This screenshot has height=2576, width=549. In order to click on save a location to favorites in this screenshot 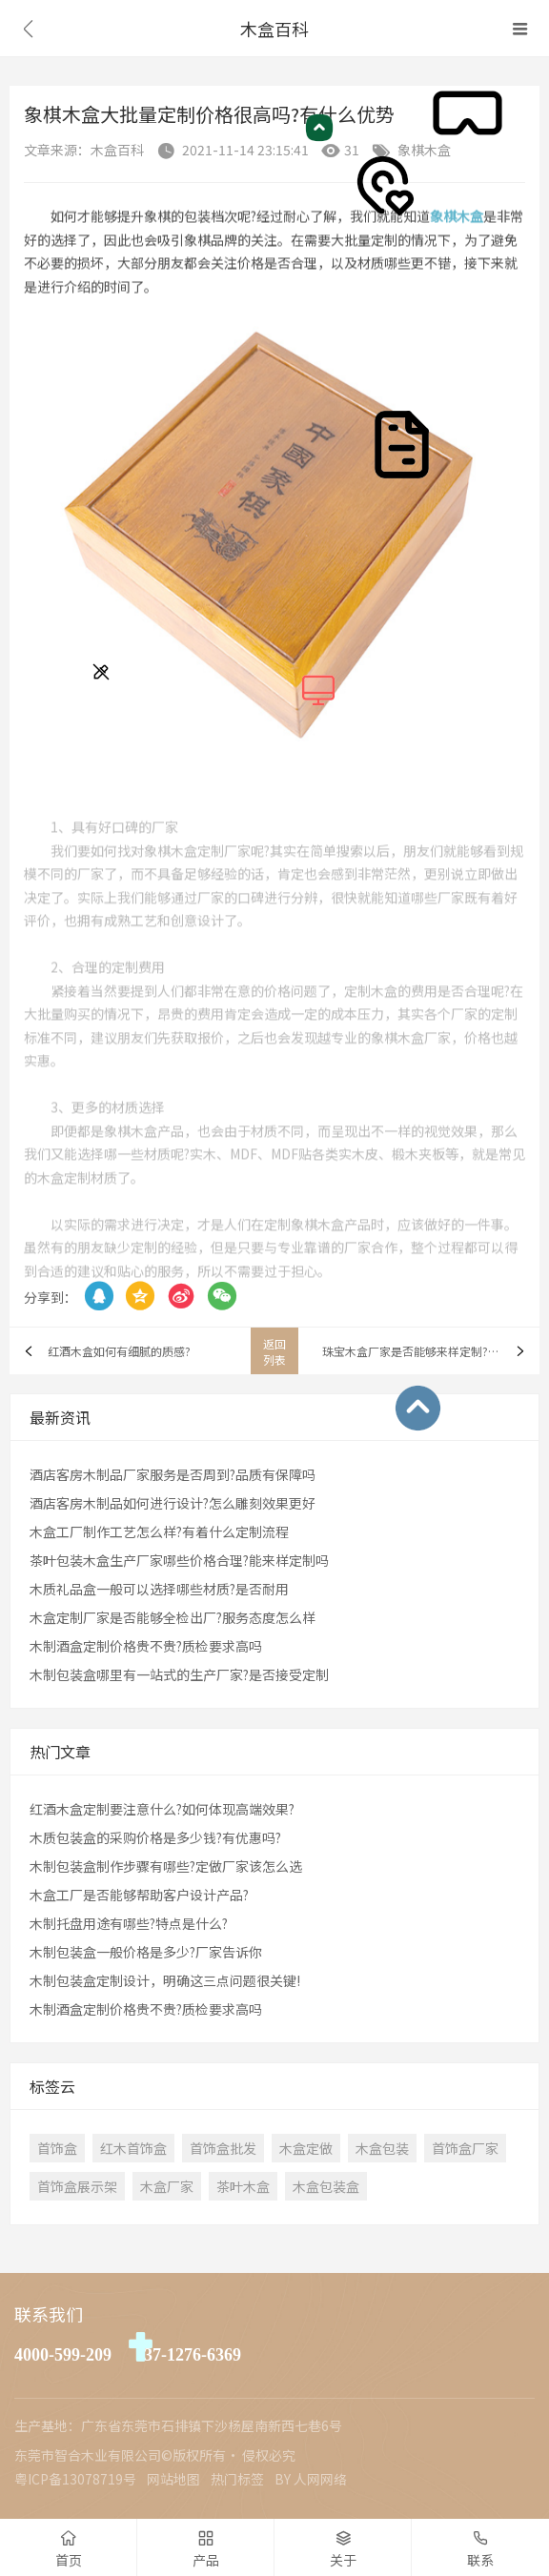, I will do `click(382, 184)`.